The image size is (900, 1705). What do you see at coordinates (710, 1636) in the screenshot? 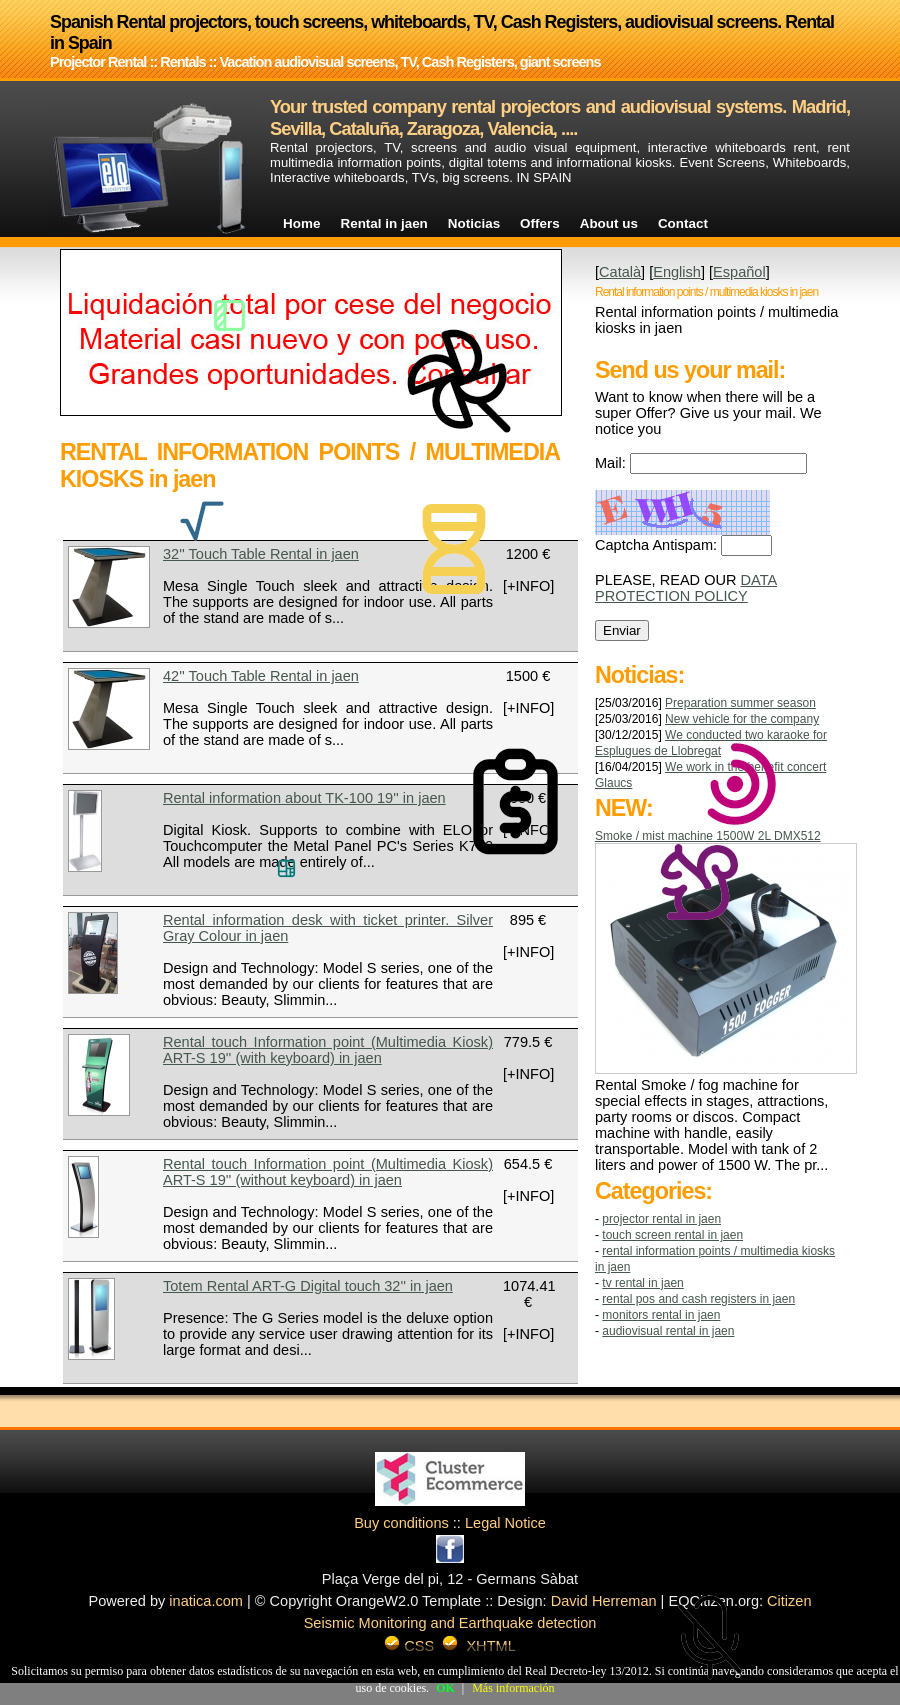
I see `mute your microphone` at bounding box center [710, 1636].